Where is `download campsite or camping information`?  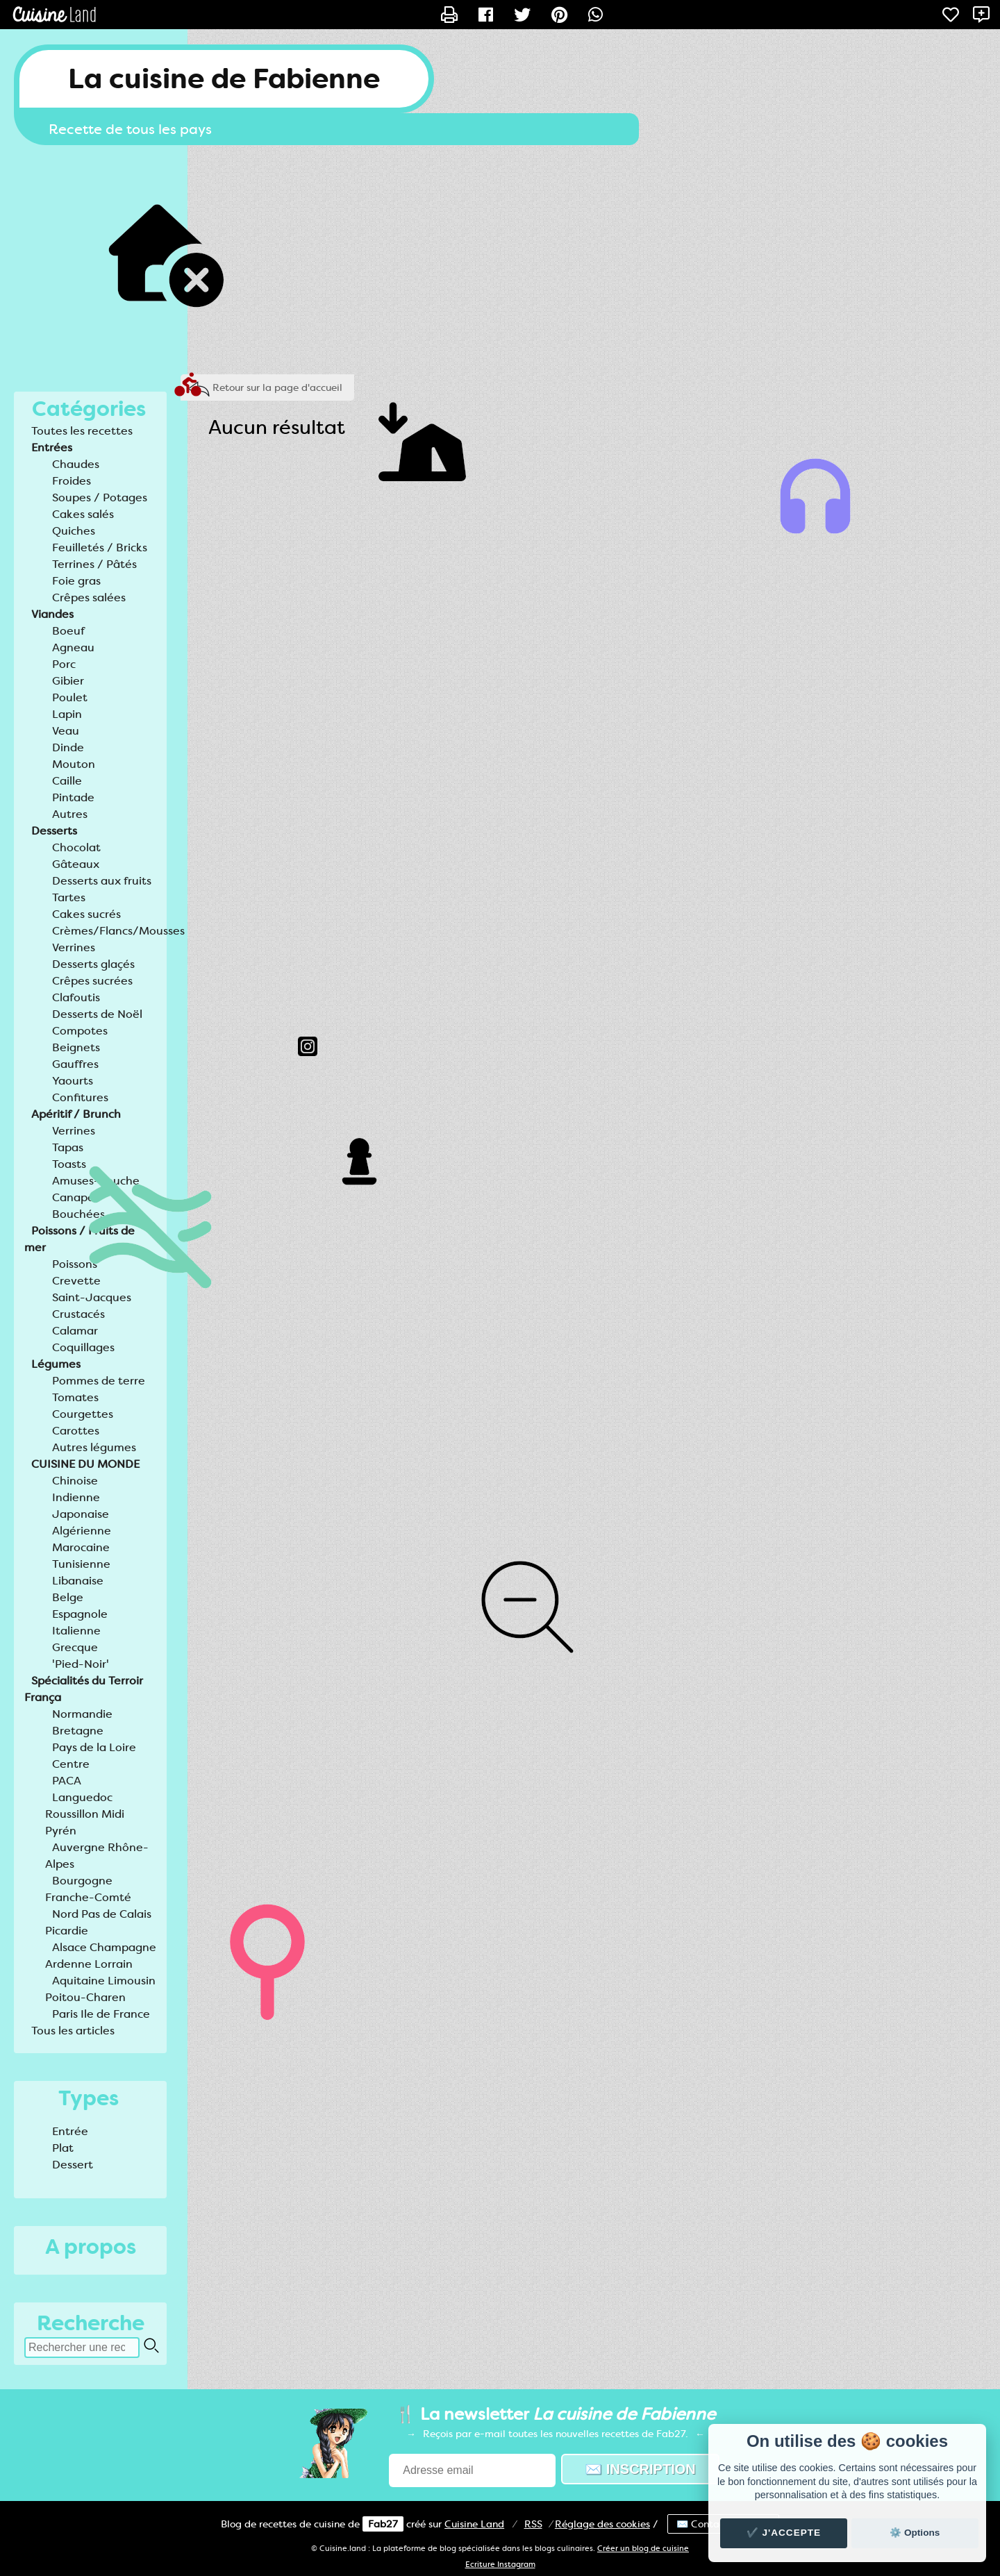
download campsite or camping information is located at coordinates (422, 442).